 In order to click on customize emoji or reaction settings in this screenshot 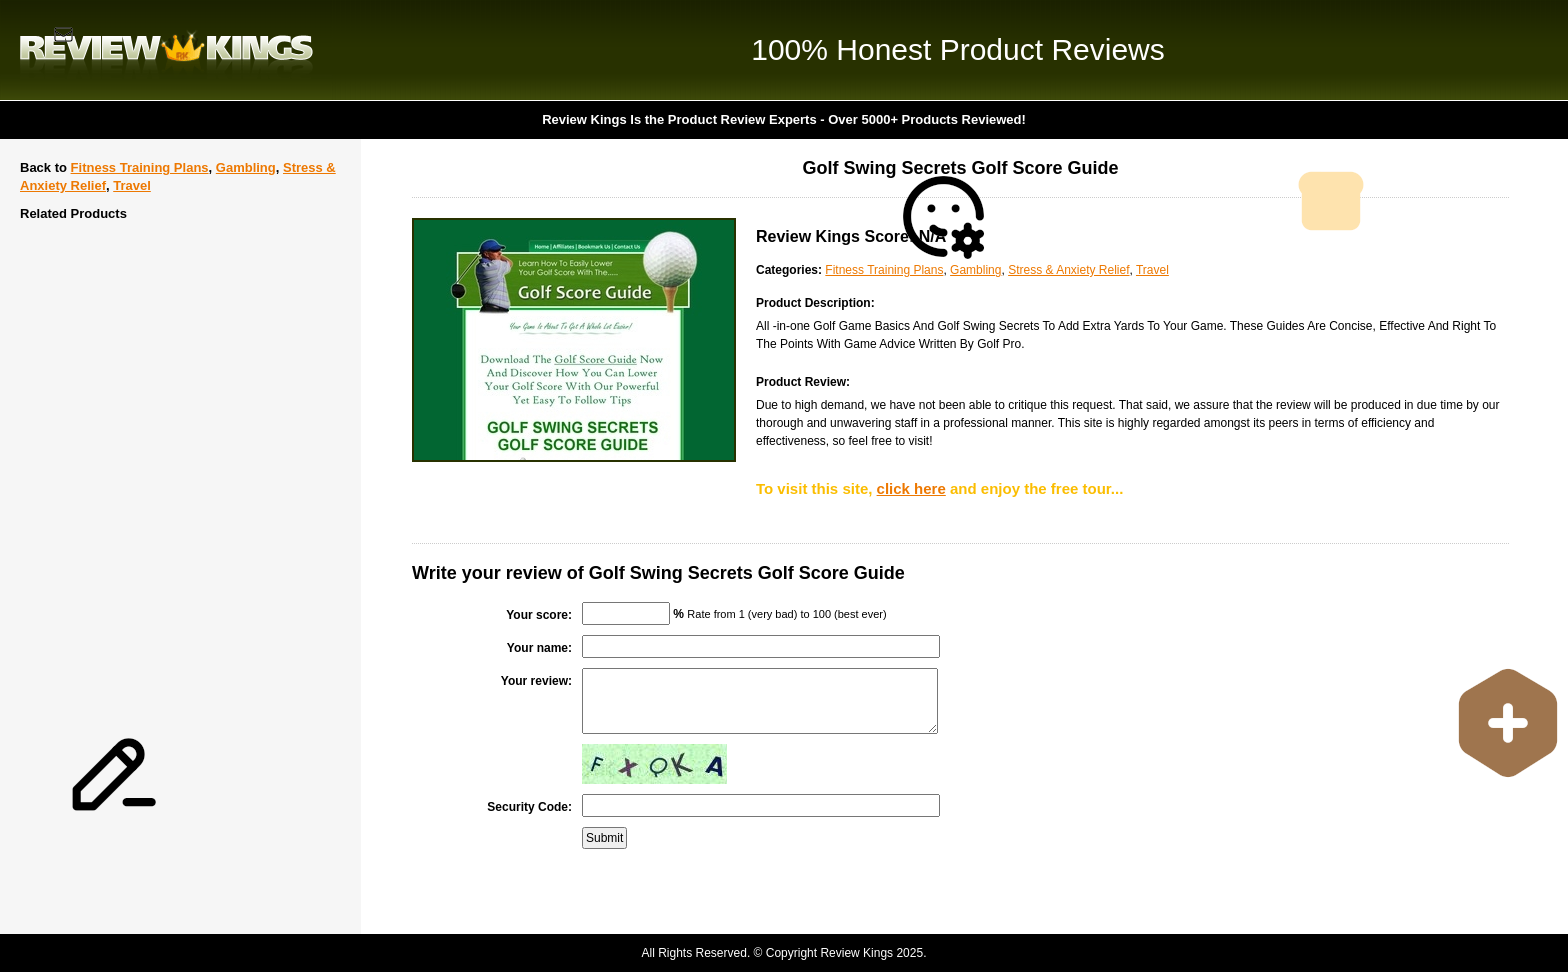, I will do `click(943, 216)`.